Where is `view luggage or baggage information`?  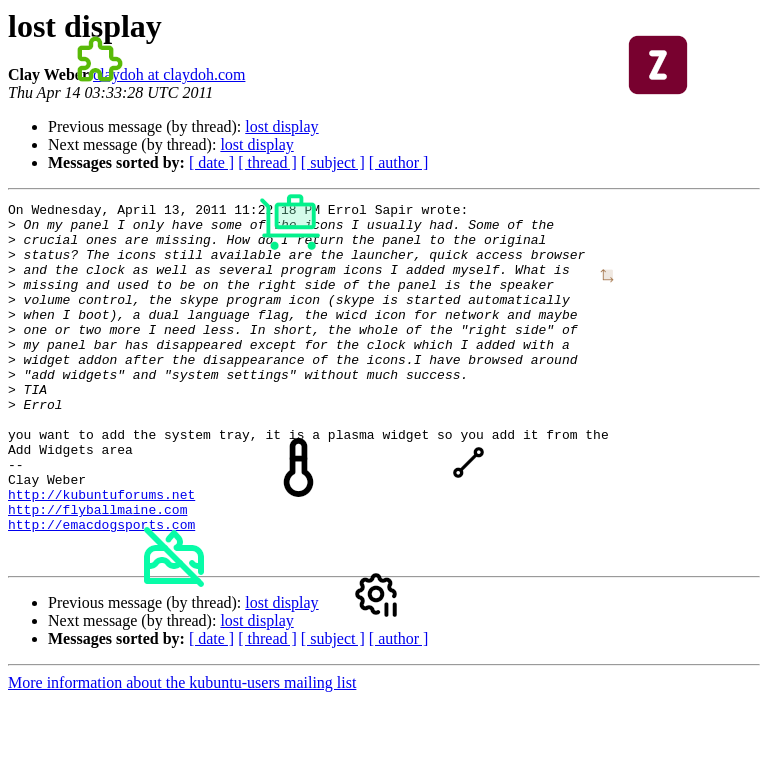 view luggage or baggage information is located at coordinates (289, 221).